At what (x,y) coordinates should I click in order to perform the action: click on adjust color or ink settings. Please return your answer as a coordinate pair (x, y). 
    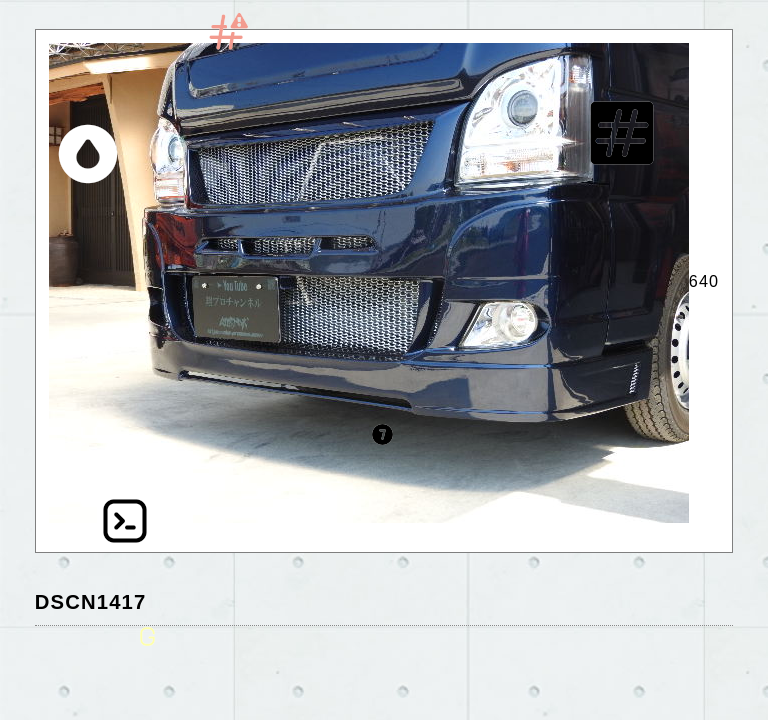
    Looking at the image, I should click on (88, 154).